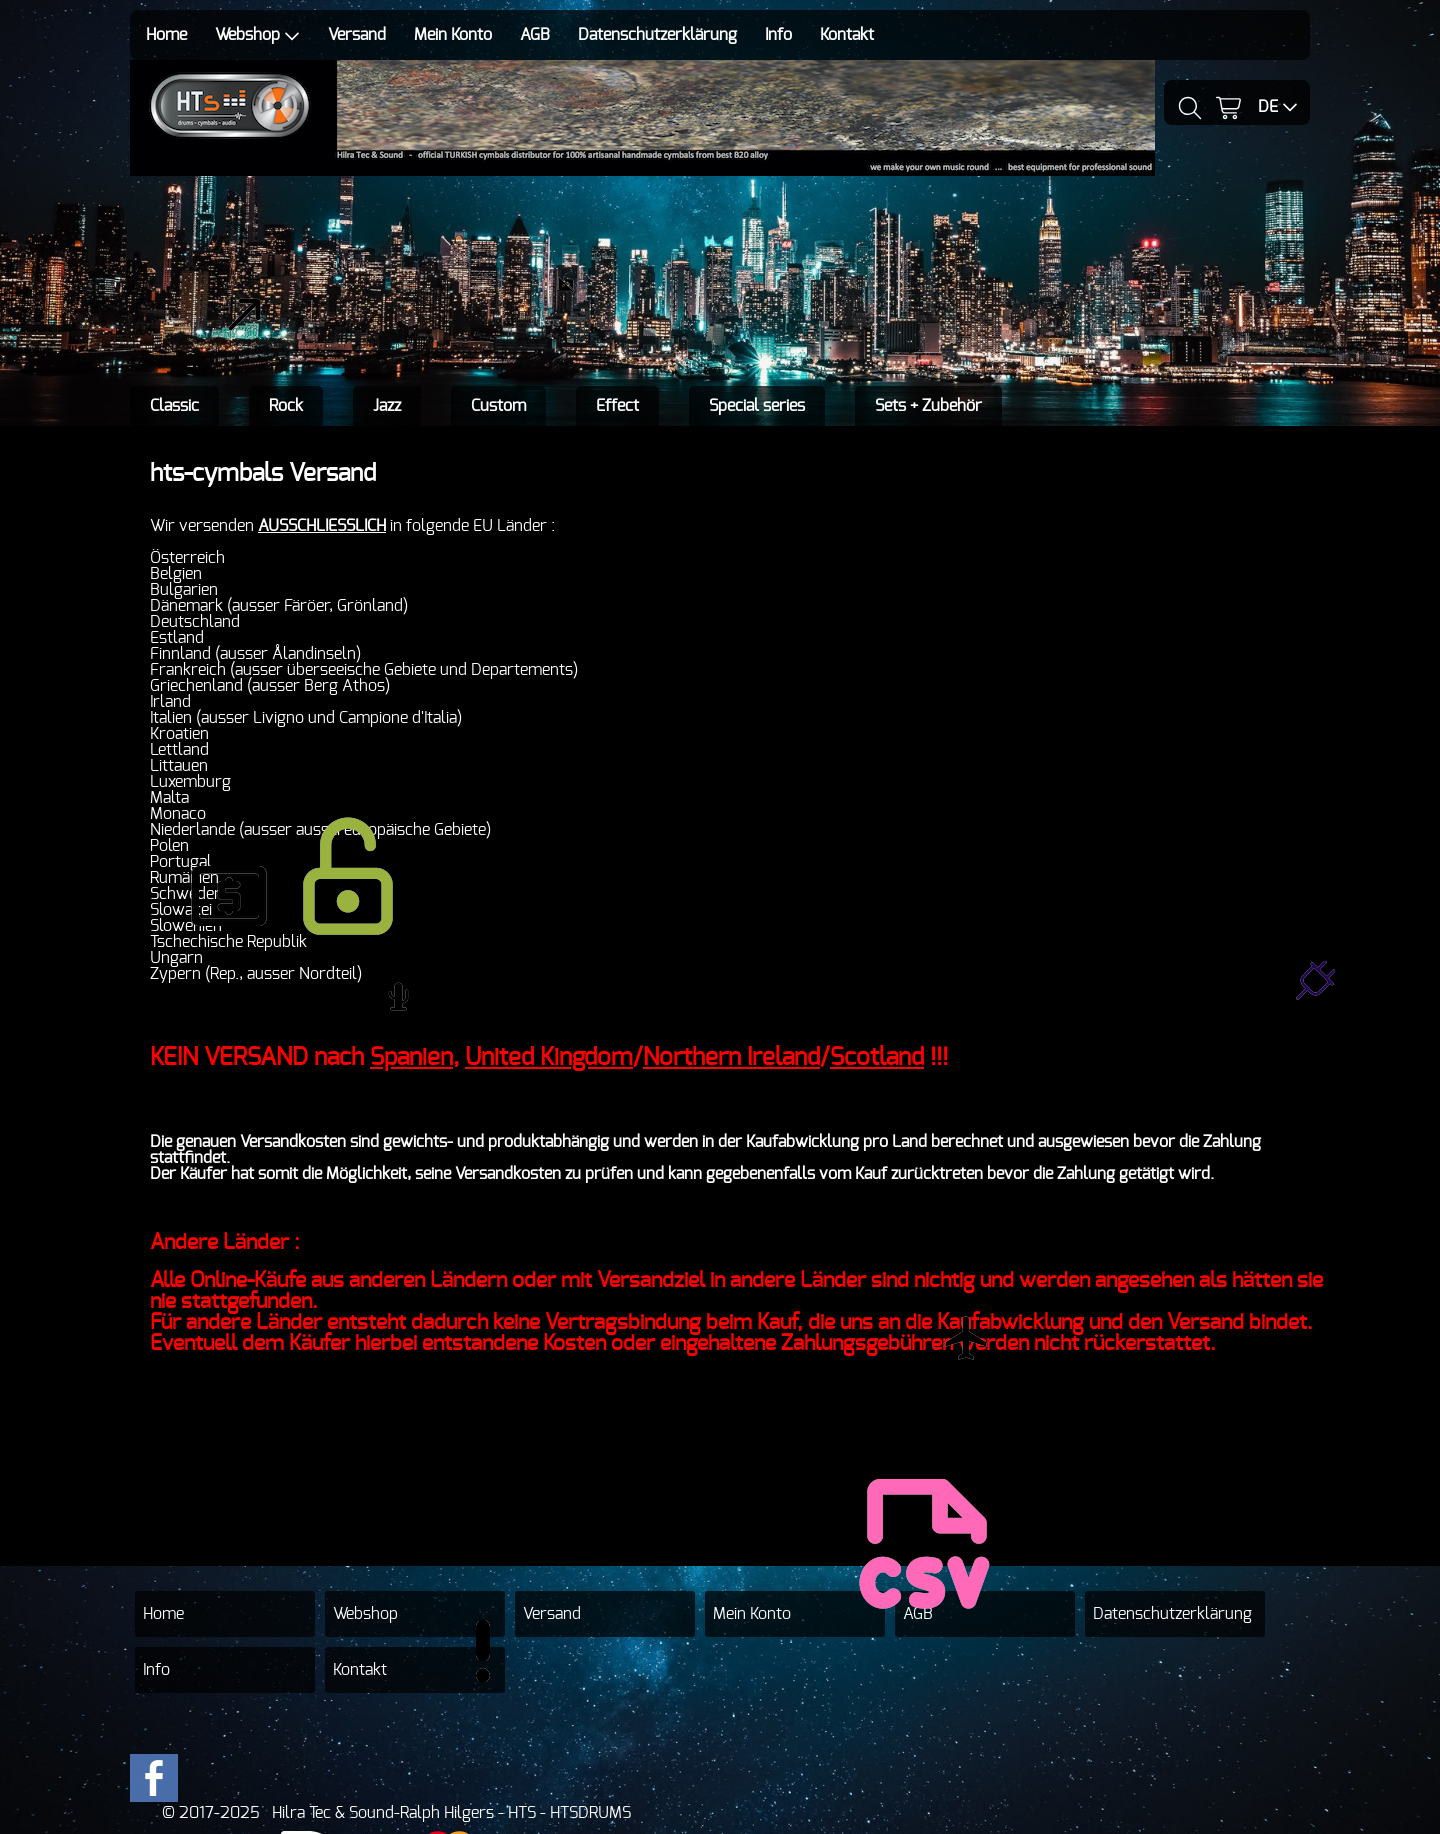 This screenshot has height=1834, width=1440. Describe the element at coordinates (398, 996) in the screenshot. I see `indicates desert or arid climate conditions` at that location.